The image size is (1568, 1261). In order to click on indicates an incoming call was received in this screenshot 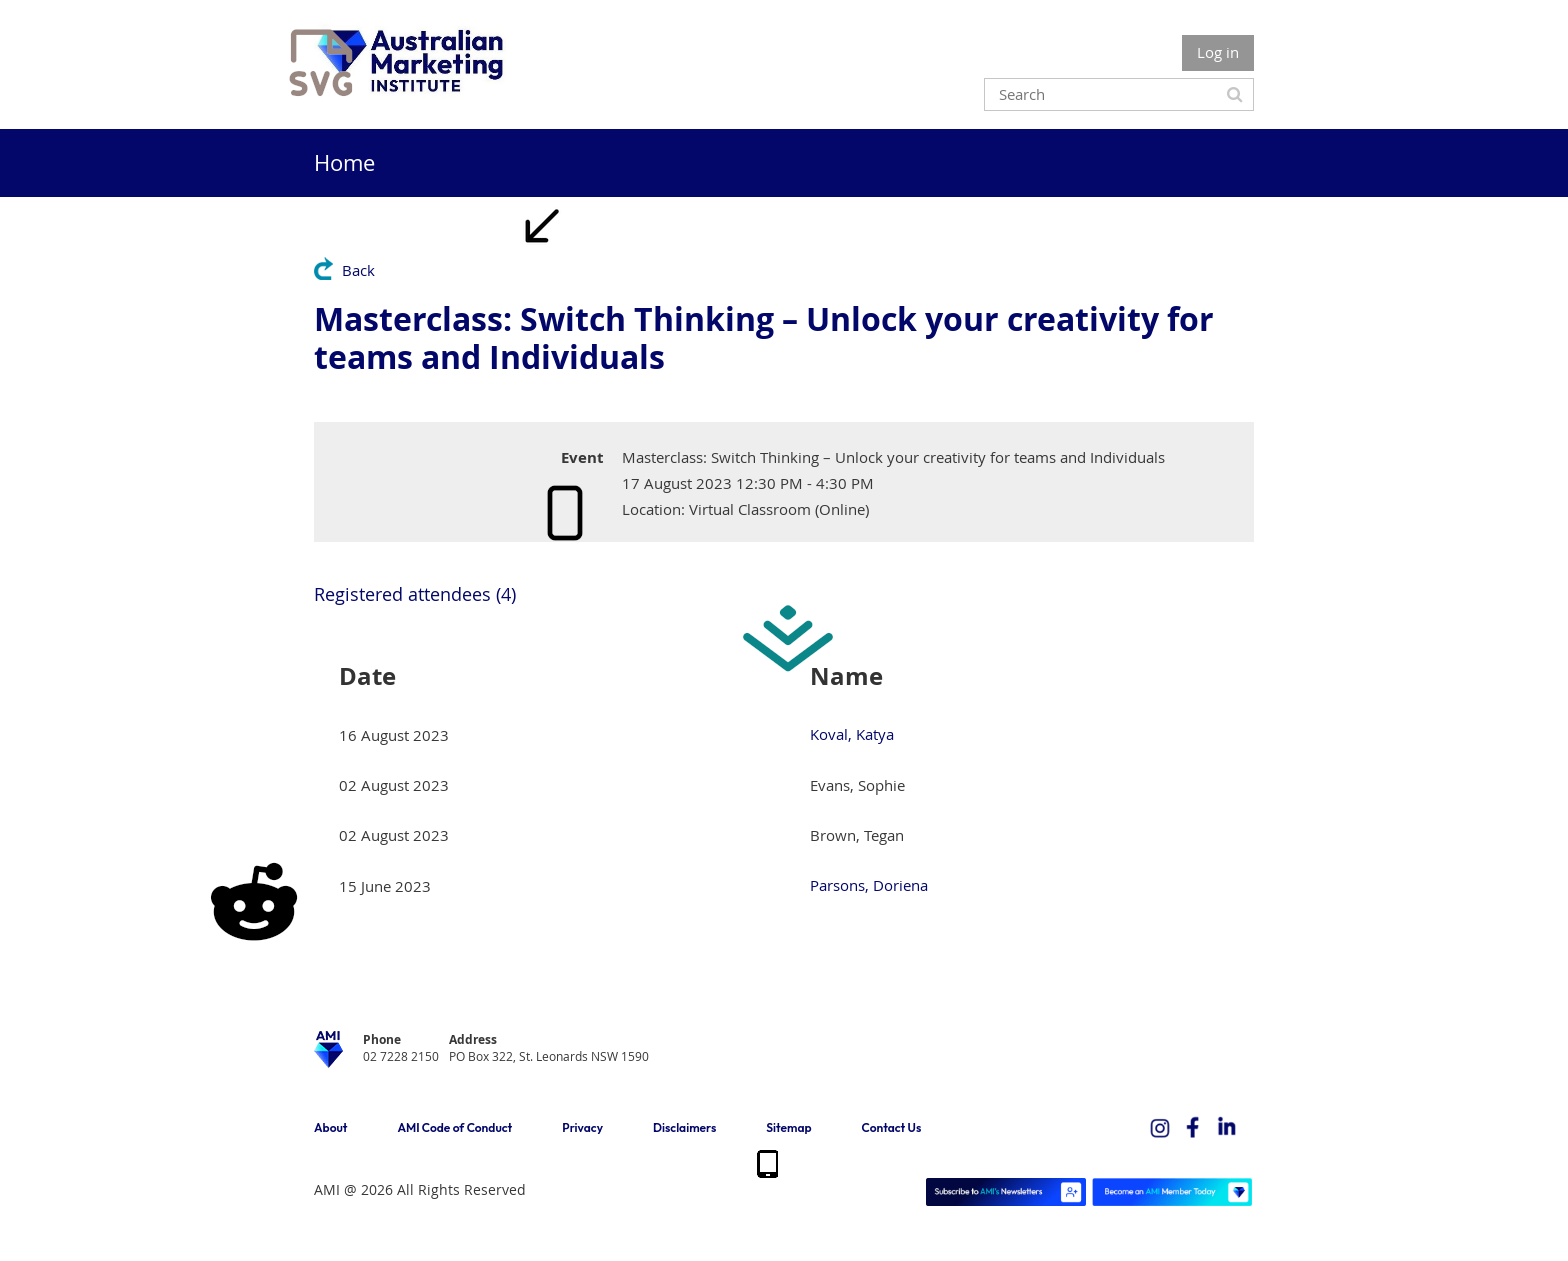, I will do `click(541, 226)`.